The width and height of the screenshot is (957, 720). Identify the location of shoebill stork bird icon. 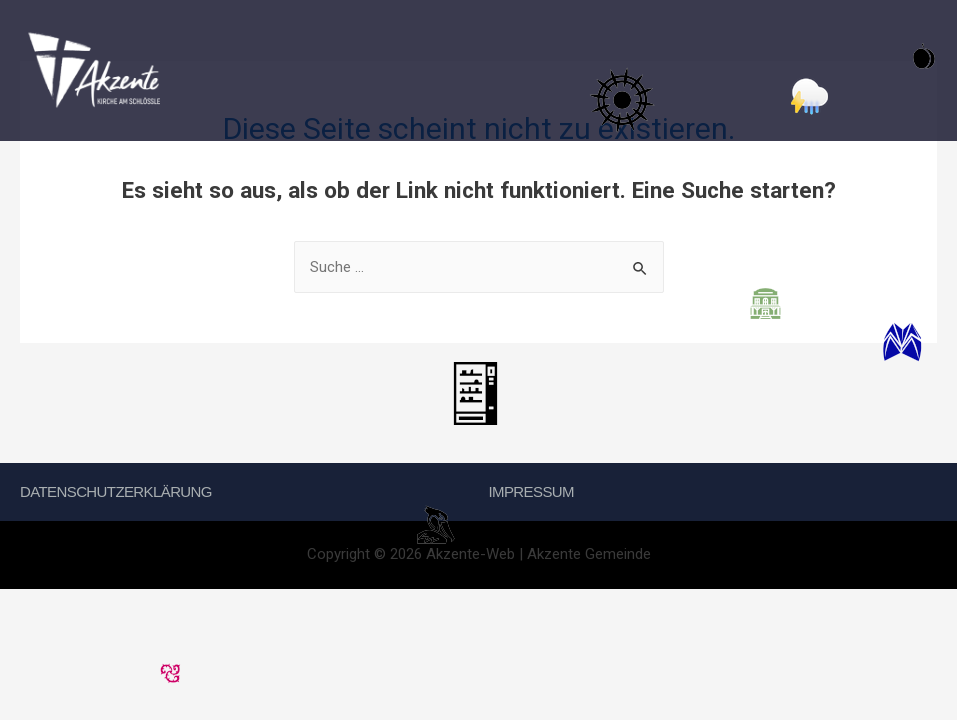
(436, 524).